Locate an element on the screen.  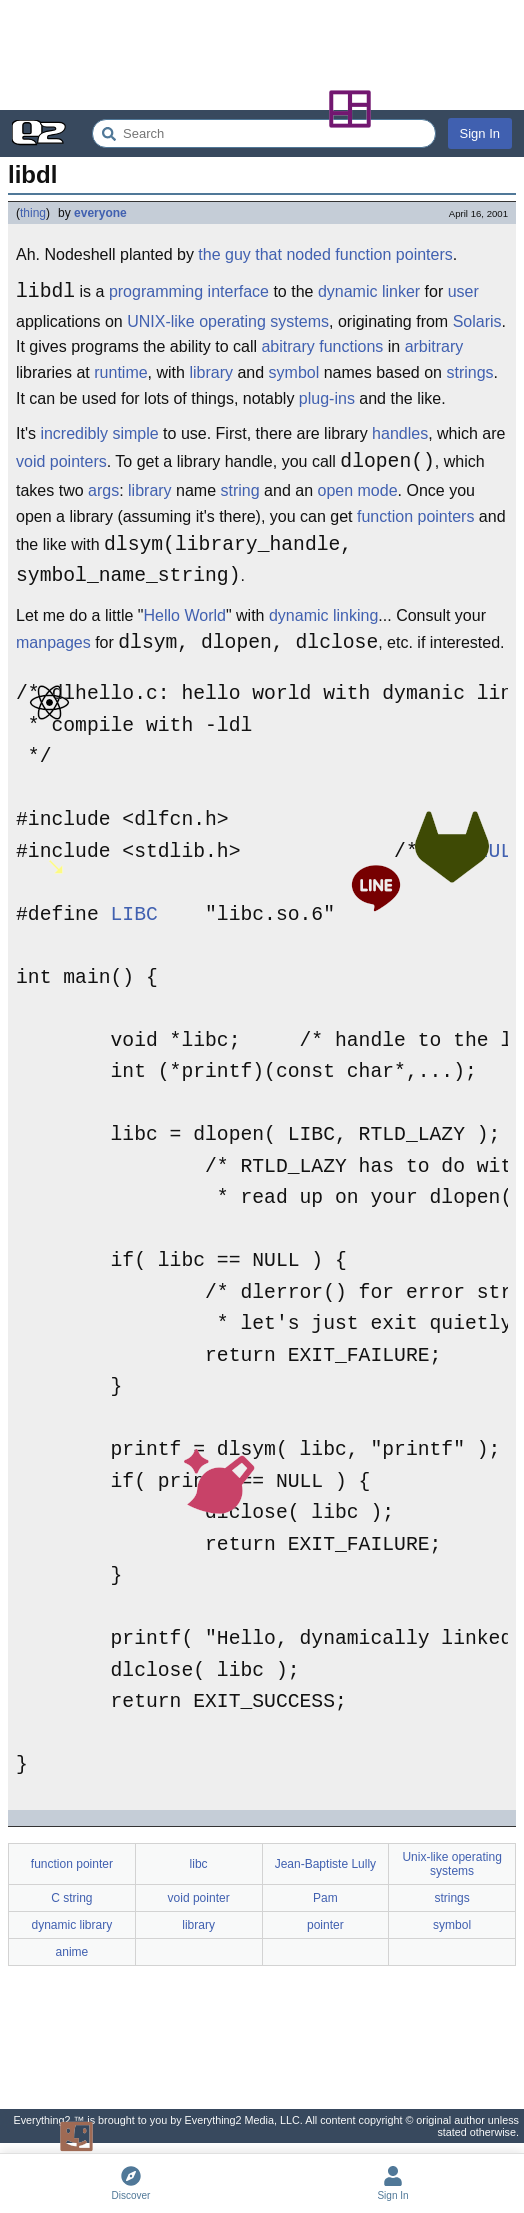
open GitLab repository is located at coordinates (452, 847).